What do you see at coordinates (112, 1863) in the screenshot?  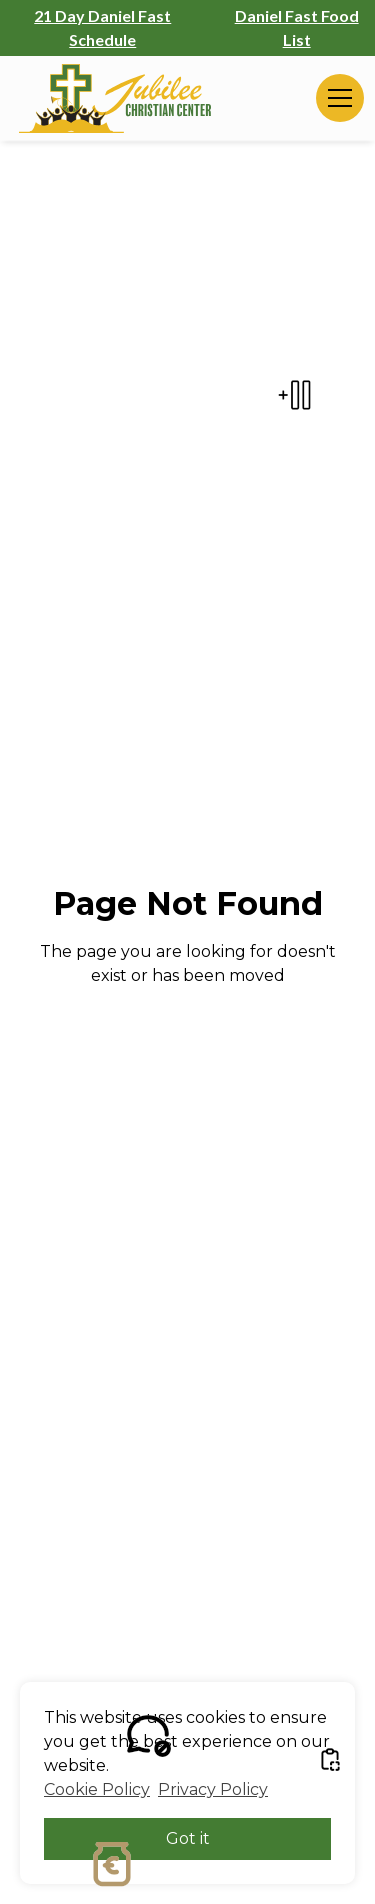 I see `leave a tip or donation in euros` at bounding box center [112, 1863].